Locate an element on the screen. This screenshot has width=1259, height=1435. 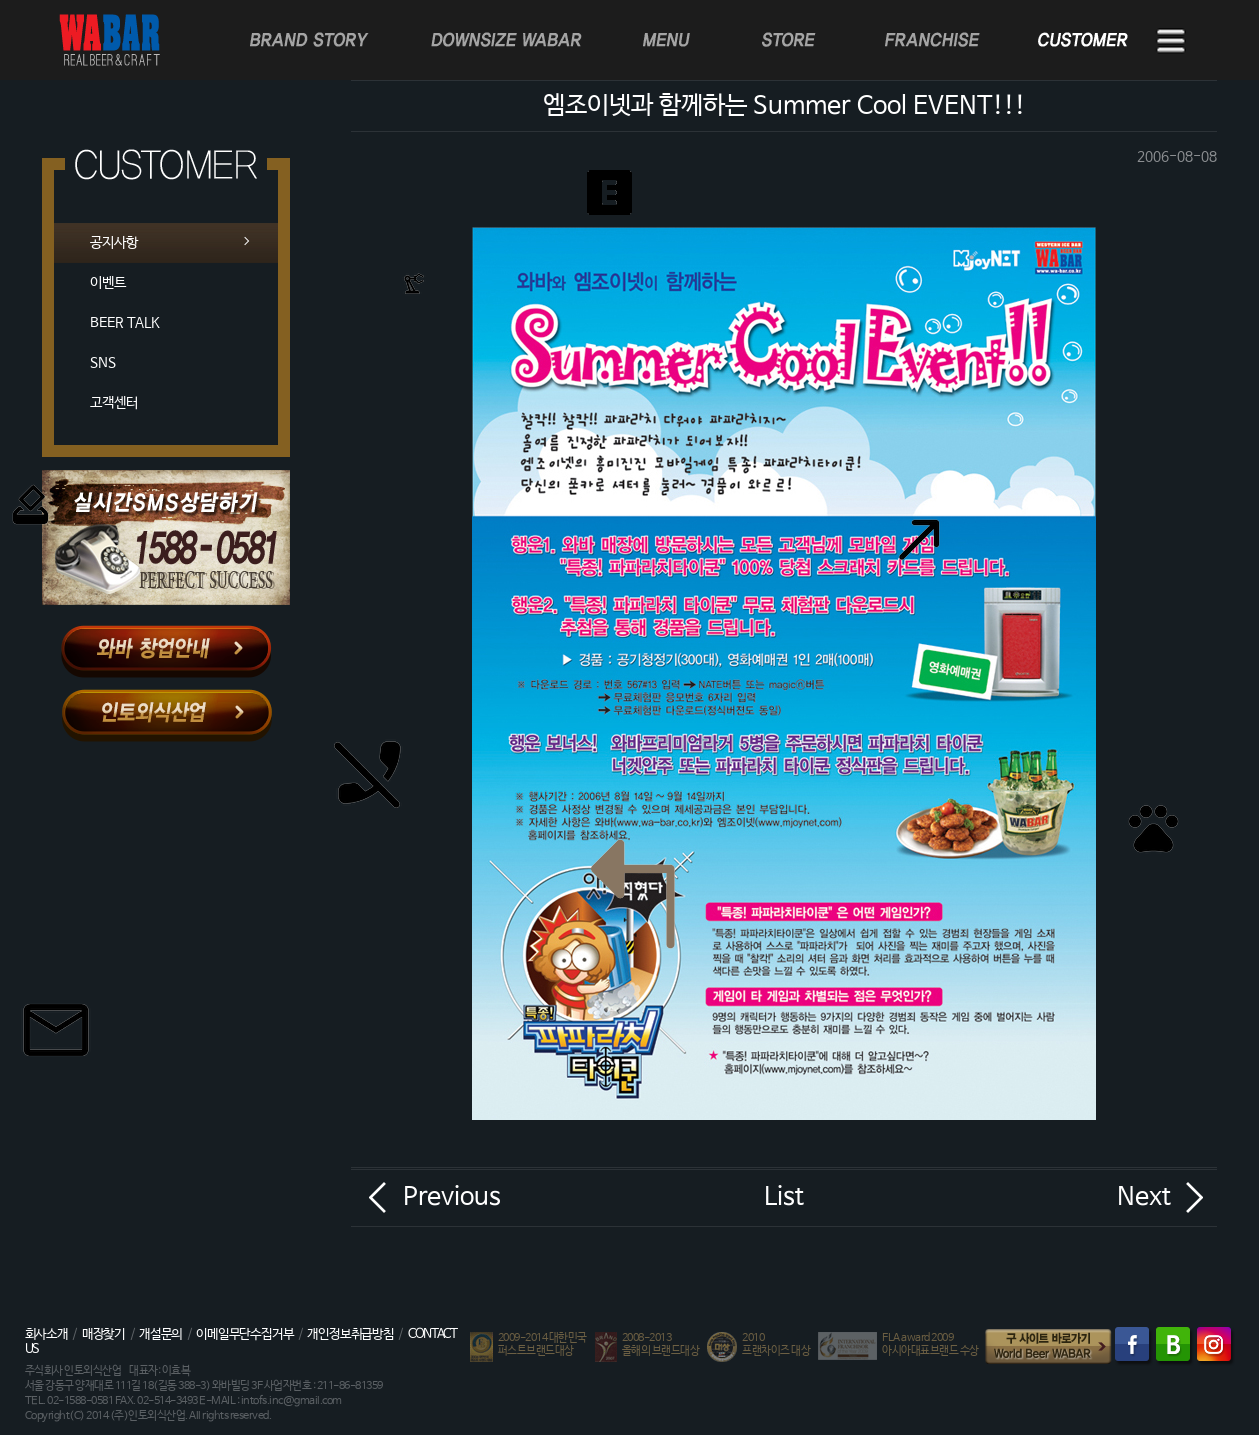
access manufacturing or industrial settings is located at coordinates (414, 284).